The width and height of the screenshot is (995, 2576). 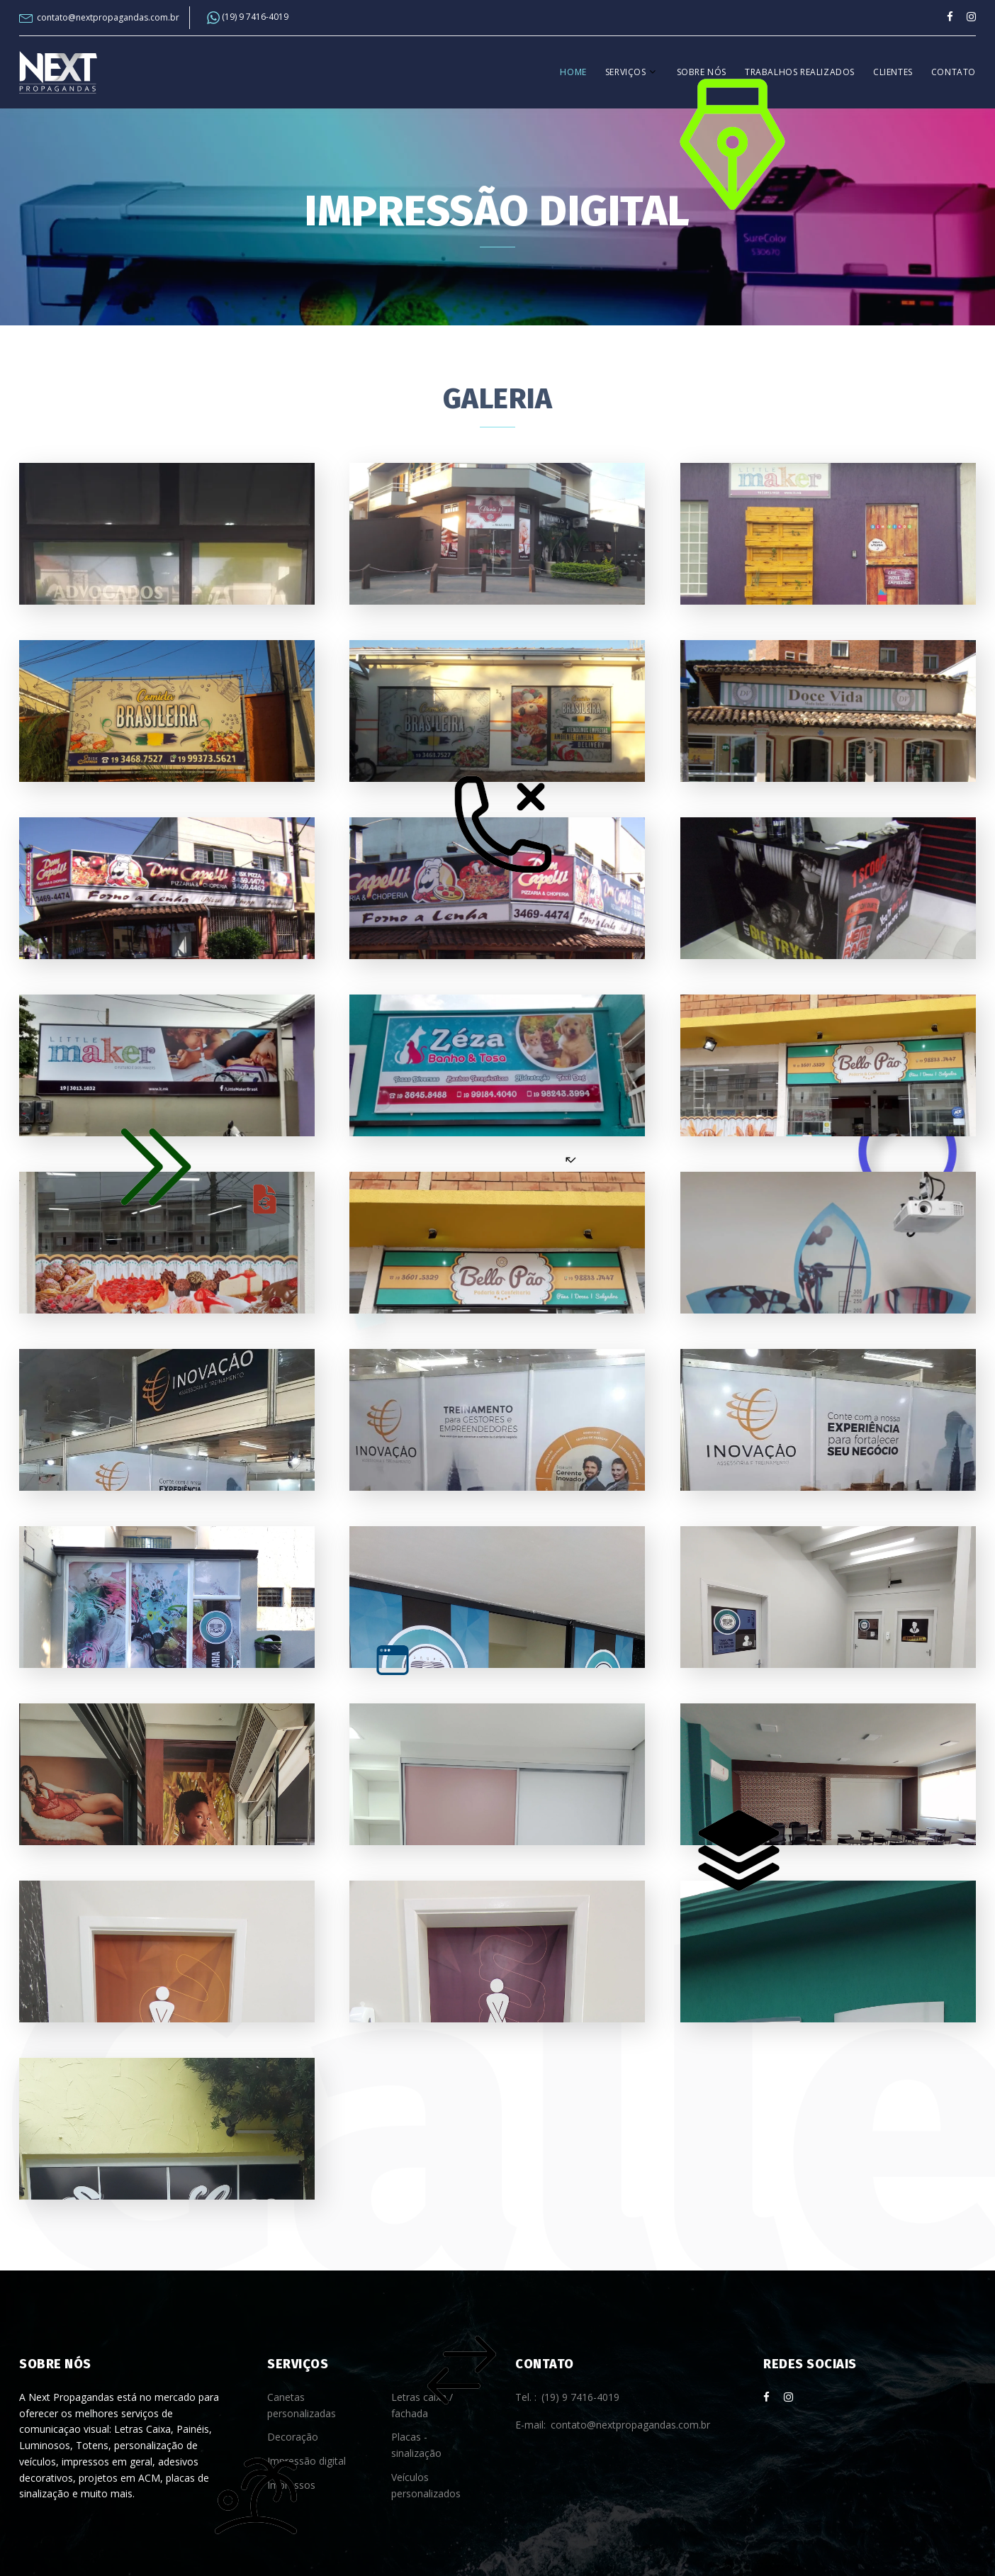 I want to click on swap or exchange items, so click(x=461, y=2370).